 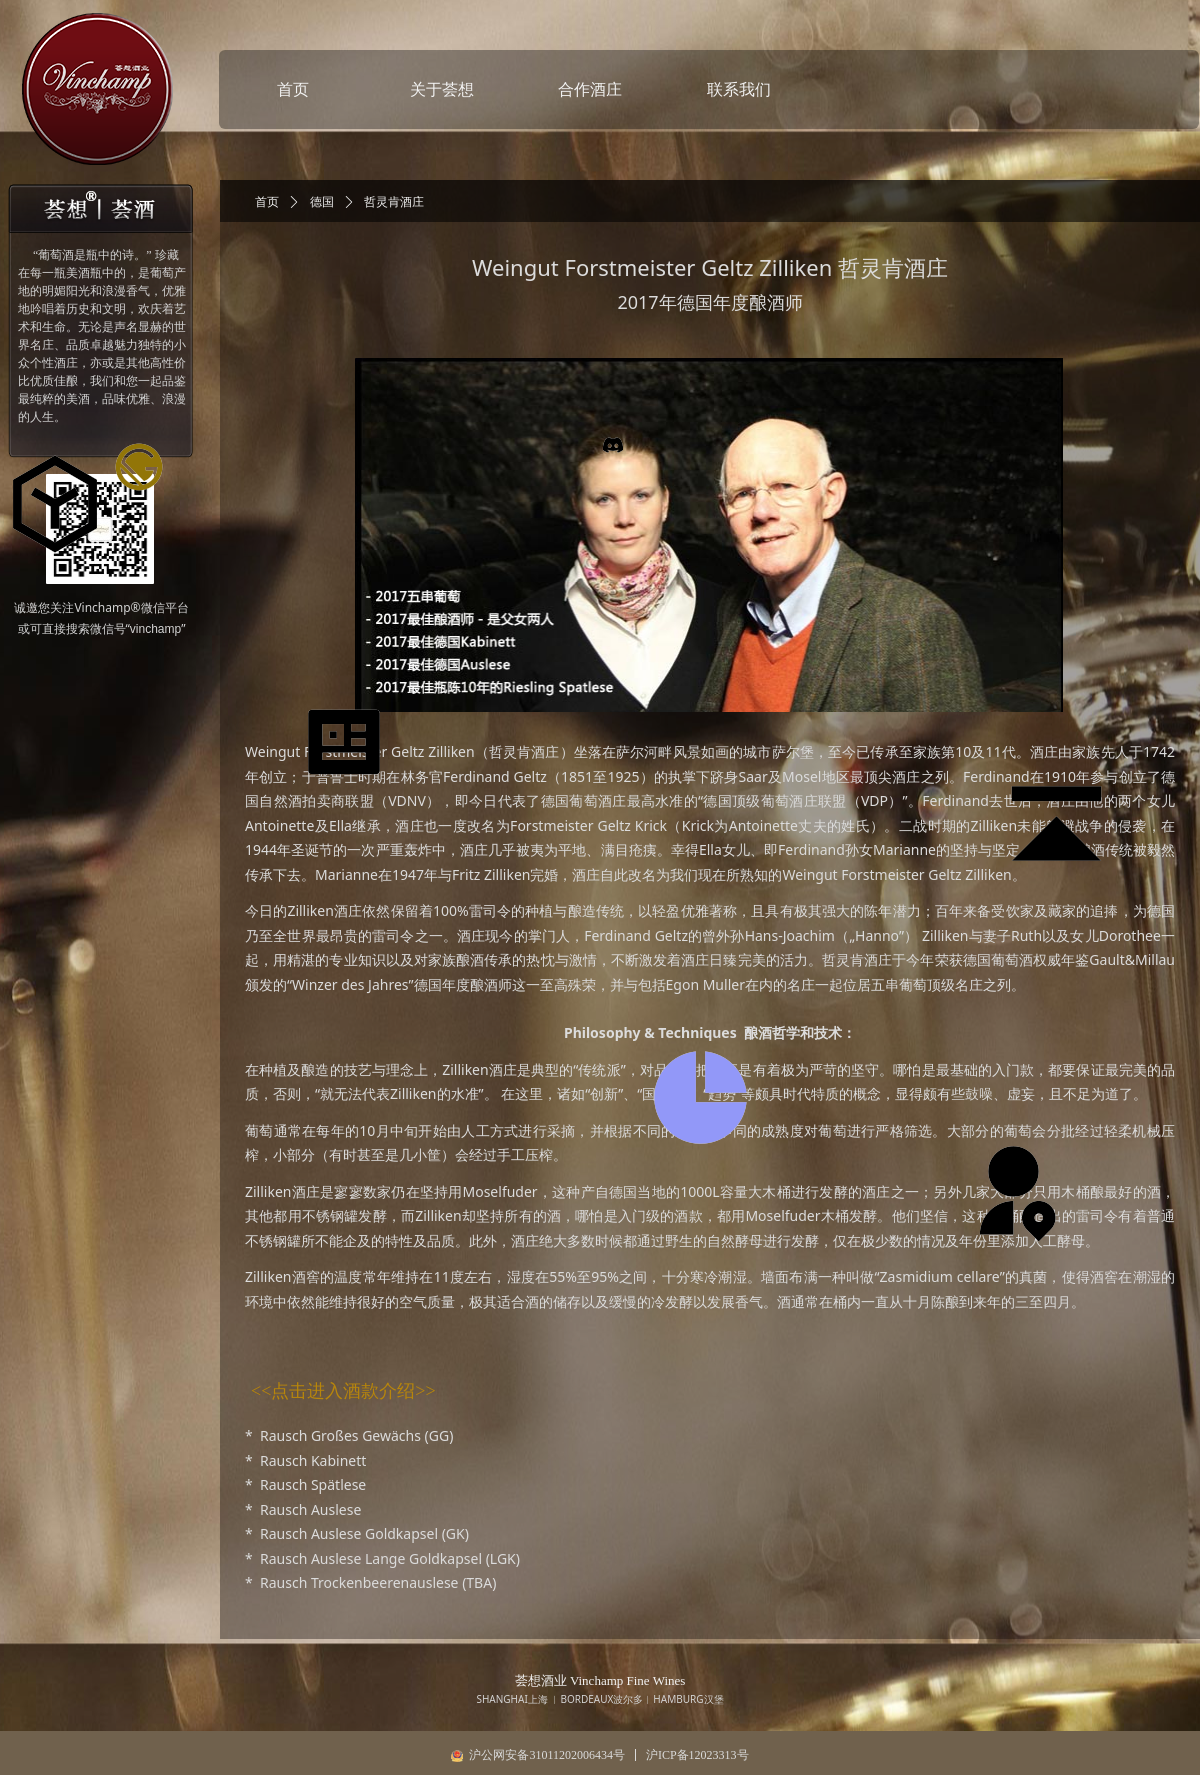 I want to click on view your profile, so click(x=344, y=742).